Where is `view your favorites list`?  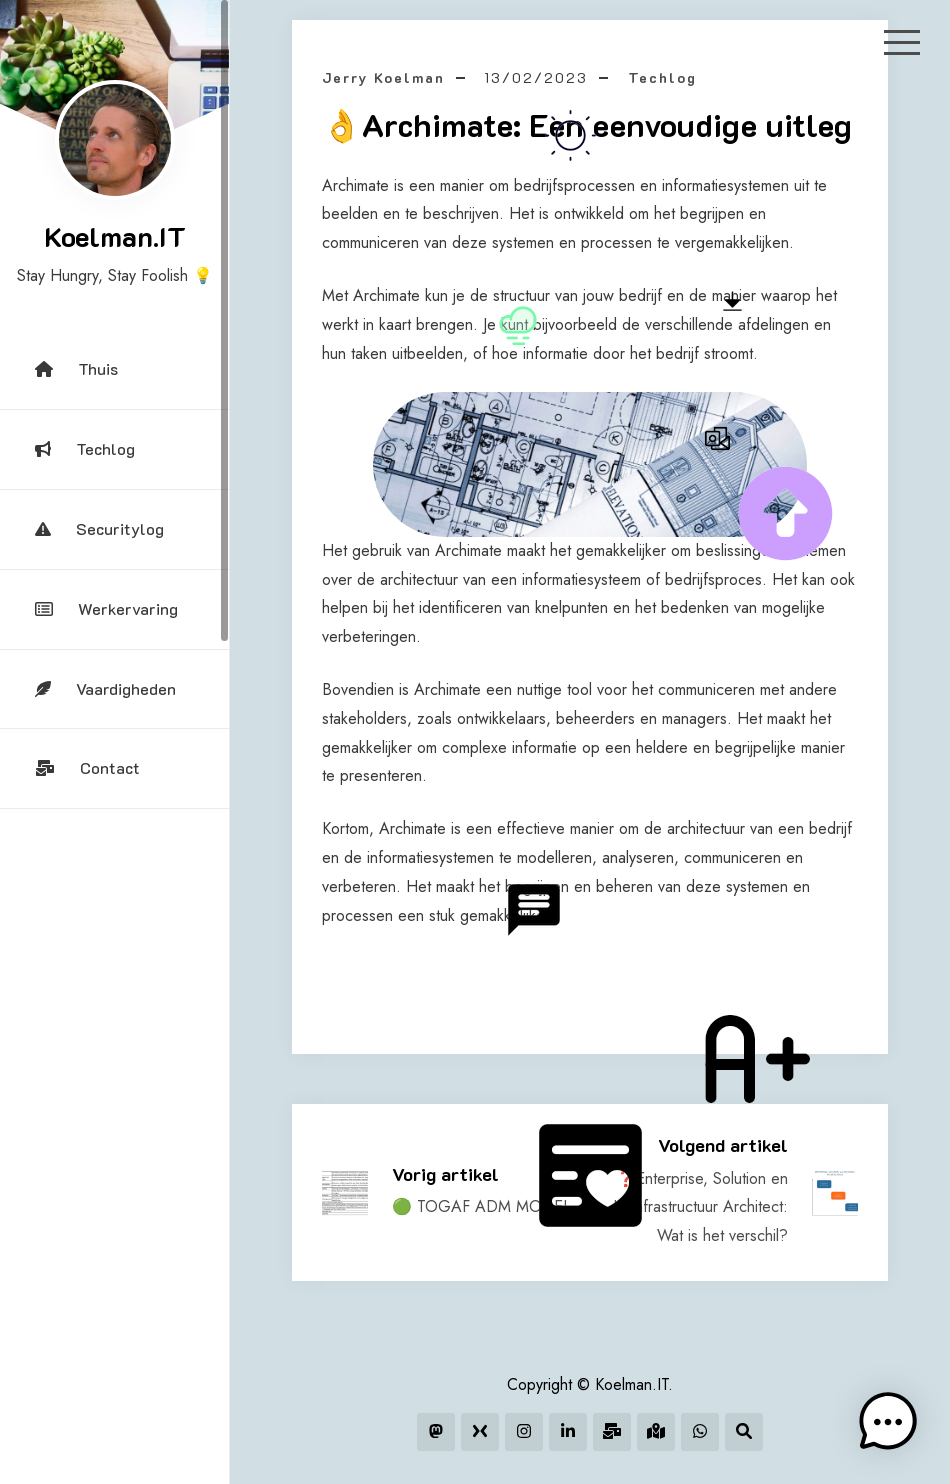
view your favorites list is located at coordinates (590, 1175).